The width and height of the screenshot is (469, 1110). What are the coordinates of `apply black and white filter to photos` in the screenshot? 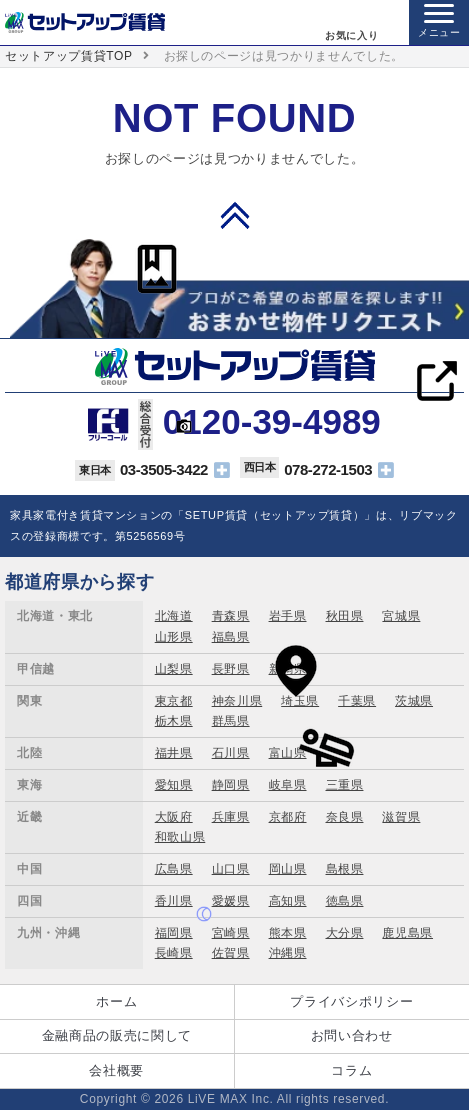 It's located at (184, 426).